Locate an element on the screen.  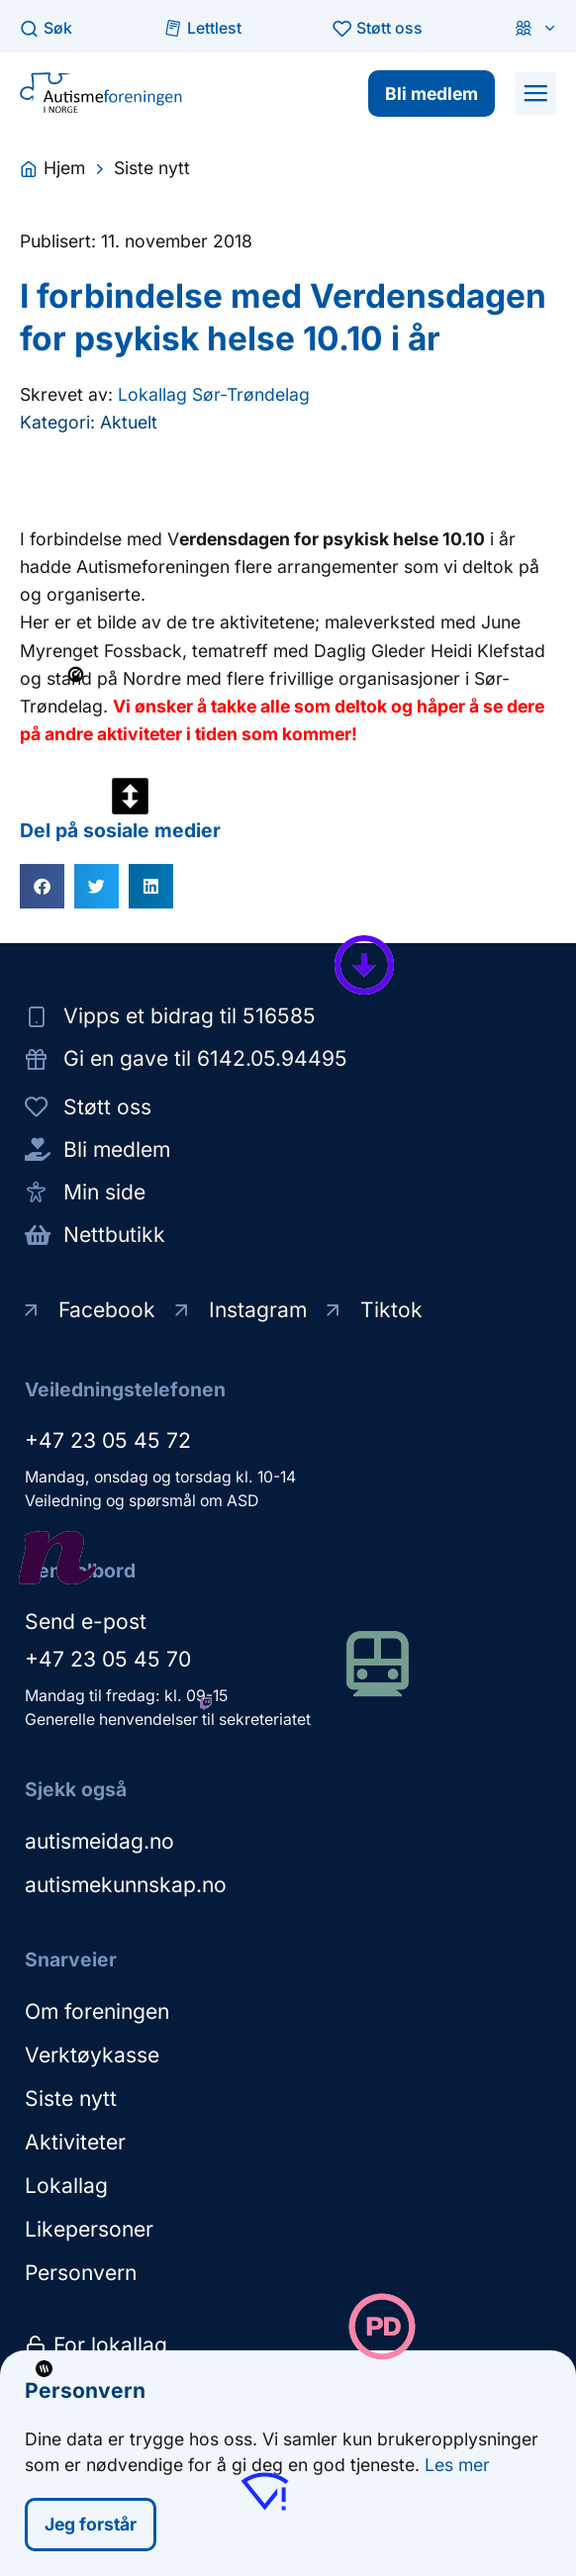
steem blockchain platform logo is located at coordinates (44, 2368).